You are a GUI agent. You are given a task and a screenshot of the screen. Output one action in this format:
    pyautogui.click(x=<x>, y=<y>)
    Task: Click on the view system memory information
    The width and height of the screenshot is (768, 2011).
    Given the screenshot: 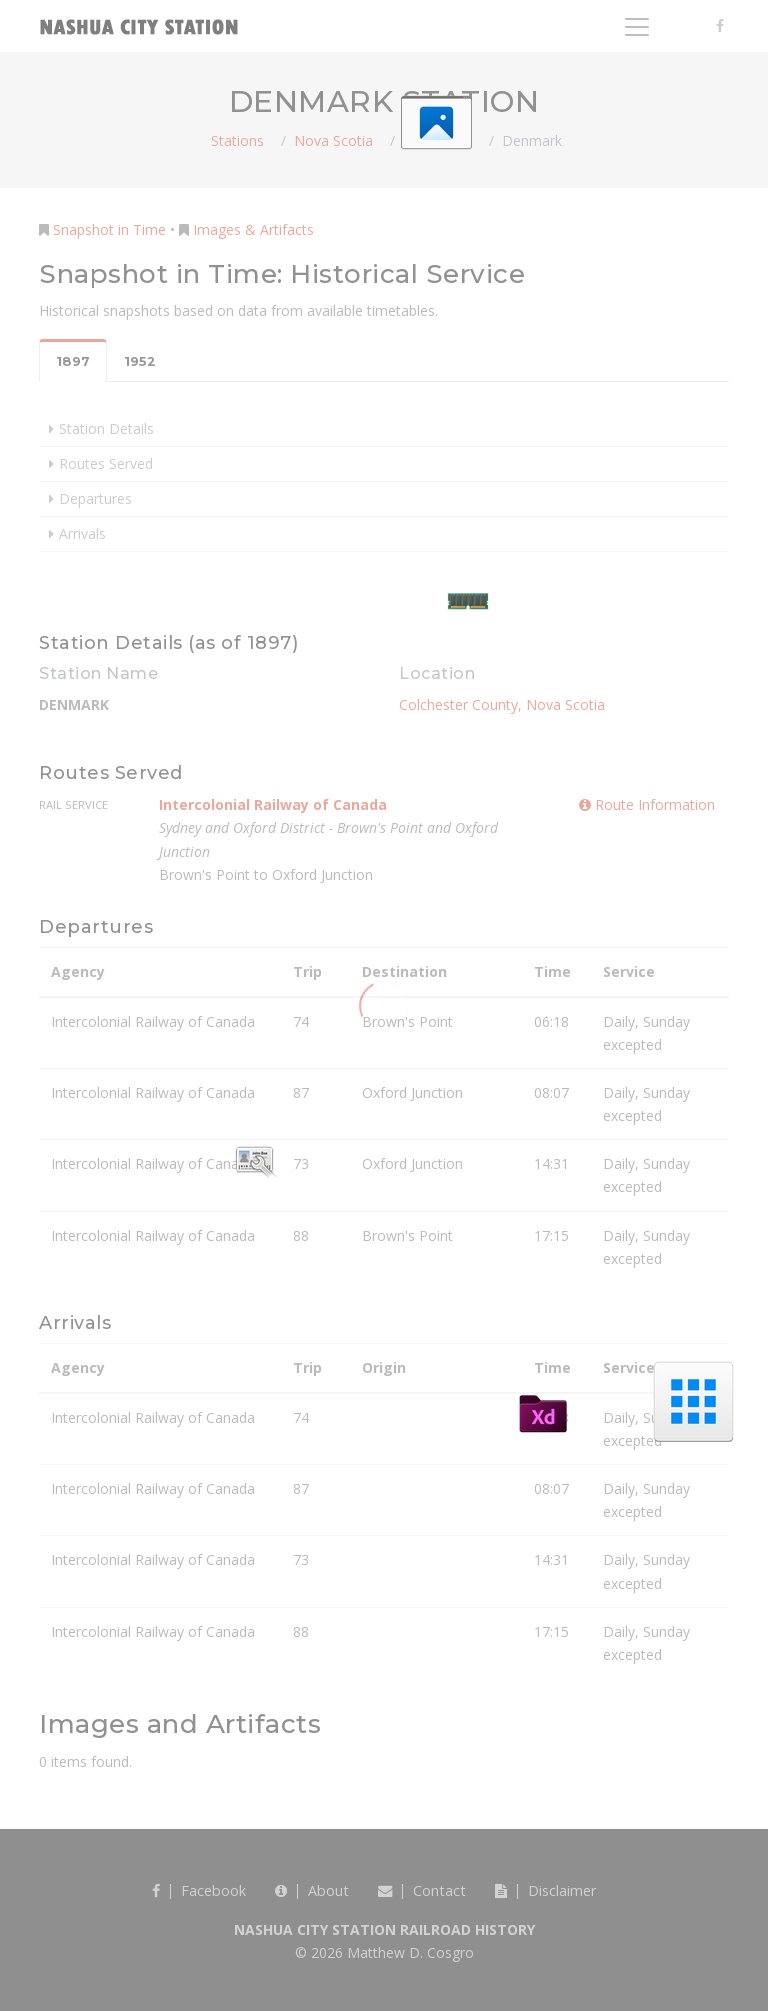 What is the action you would take?
    pyautogui.click(x=468, y=602)
    